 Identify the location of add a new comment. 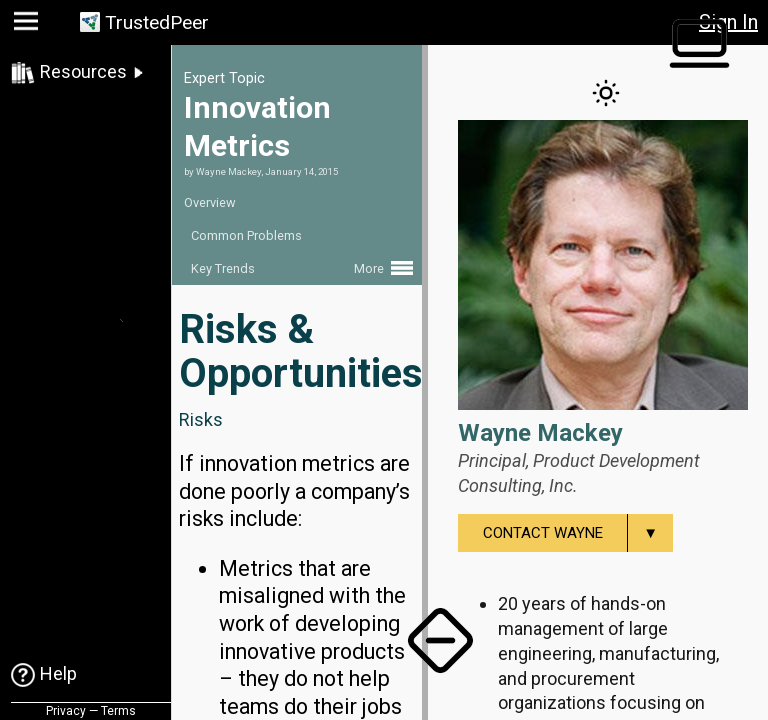
(115, 314).